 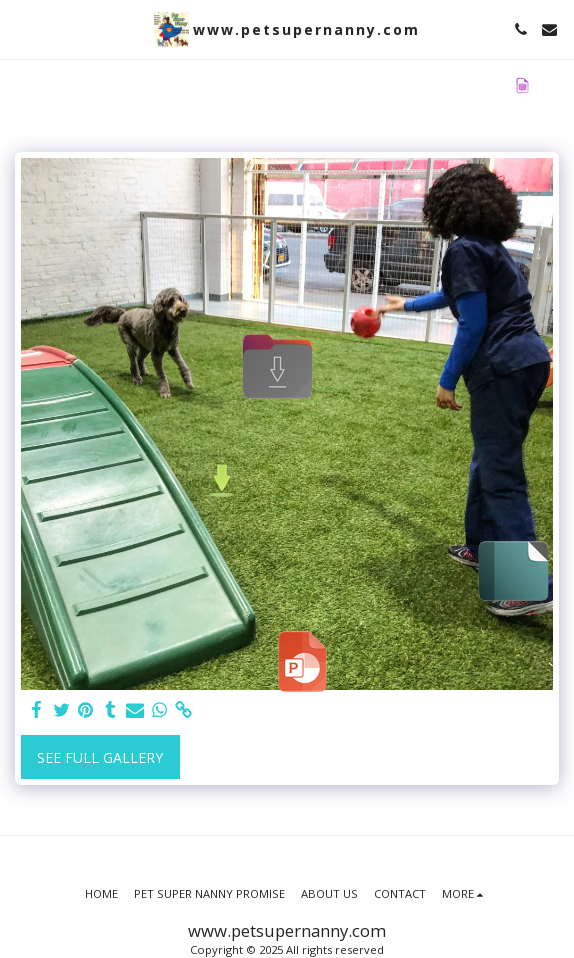 What do you see at coordinates (522, 85) in the screenshot?
I see `libreoffice base database template file` at bounding box center [522, 85].